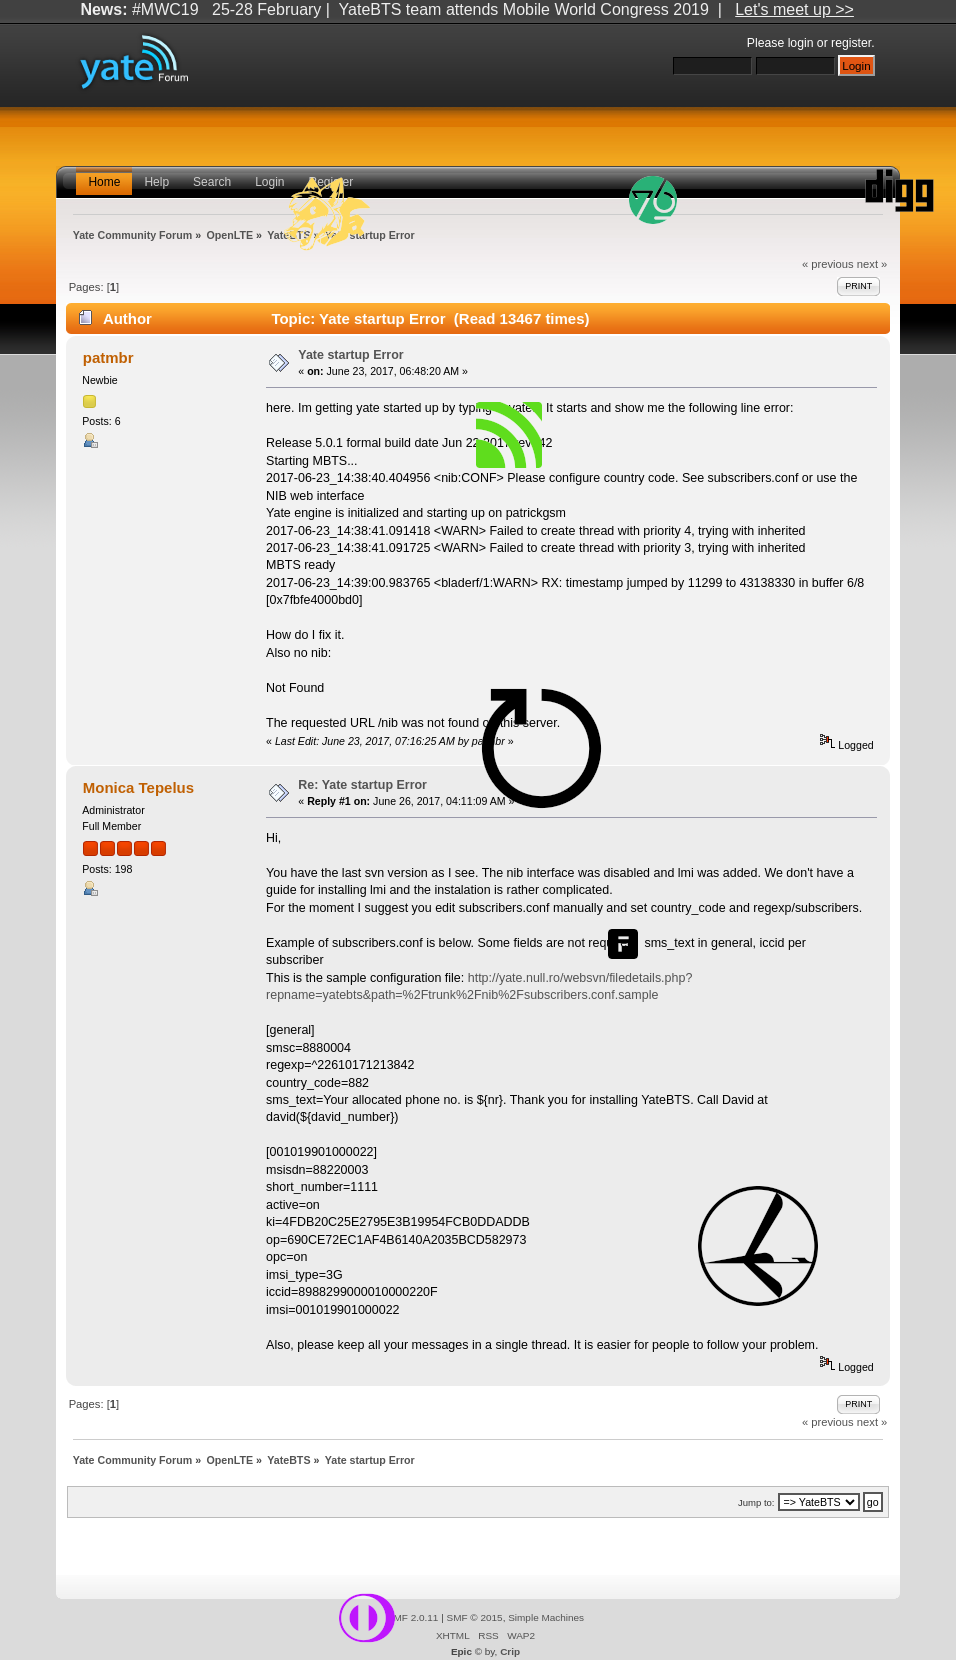 The image size is (956, 1660). Describe the element at coordinates (509, 435) in the screenshot. I see `MQTT protocol or messaging service integration` at that location.